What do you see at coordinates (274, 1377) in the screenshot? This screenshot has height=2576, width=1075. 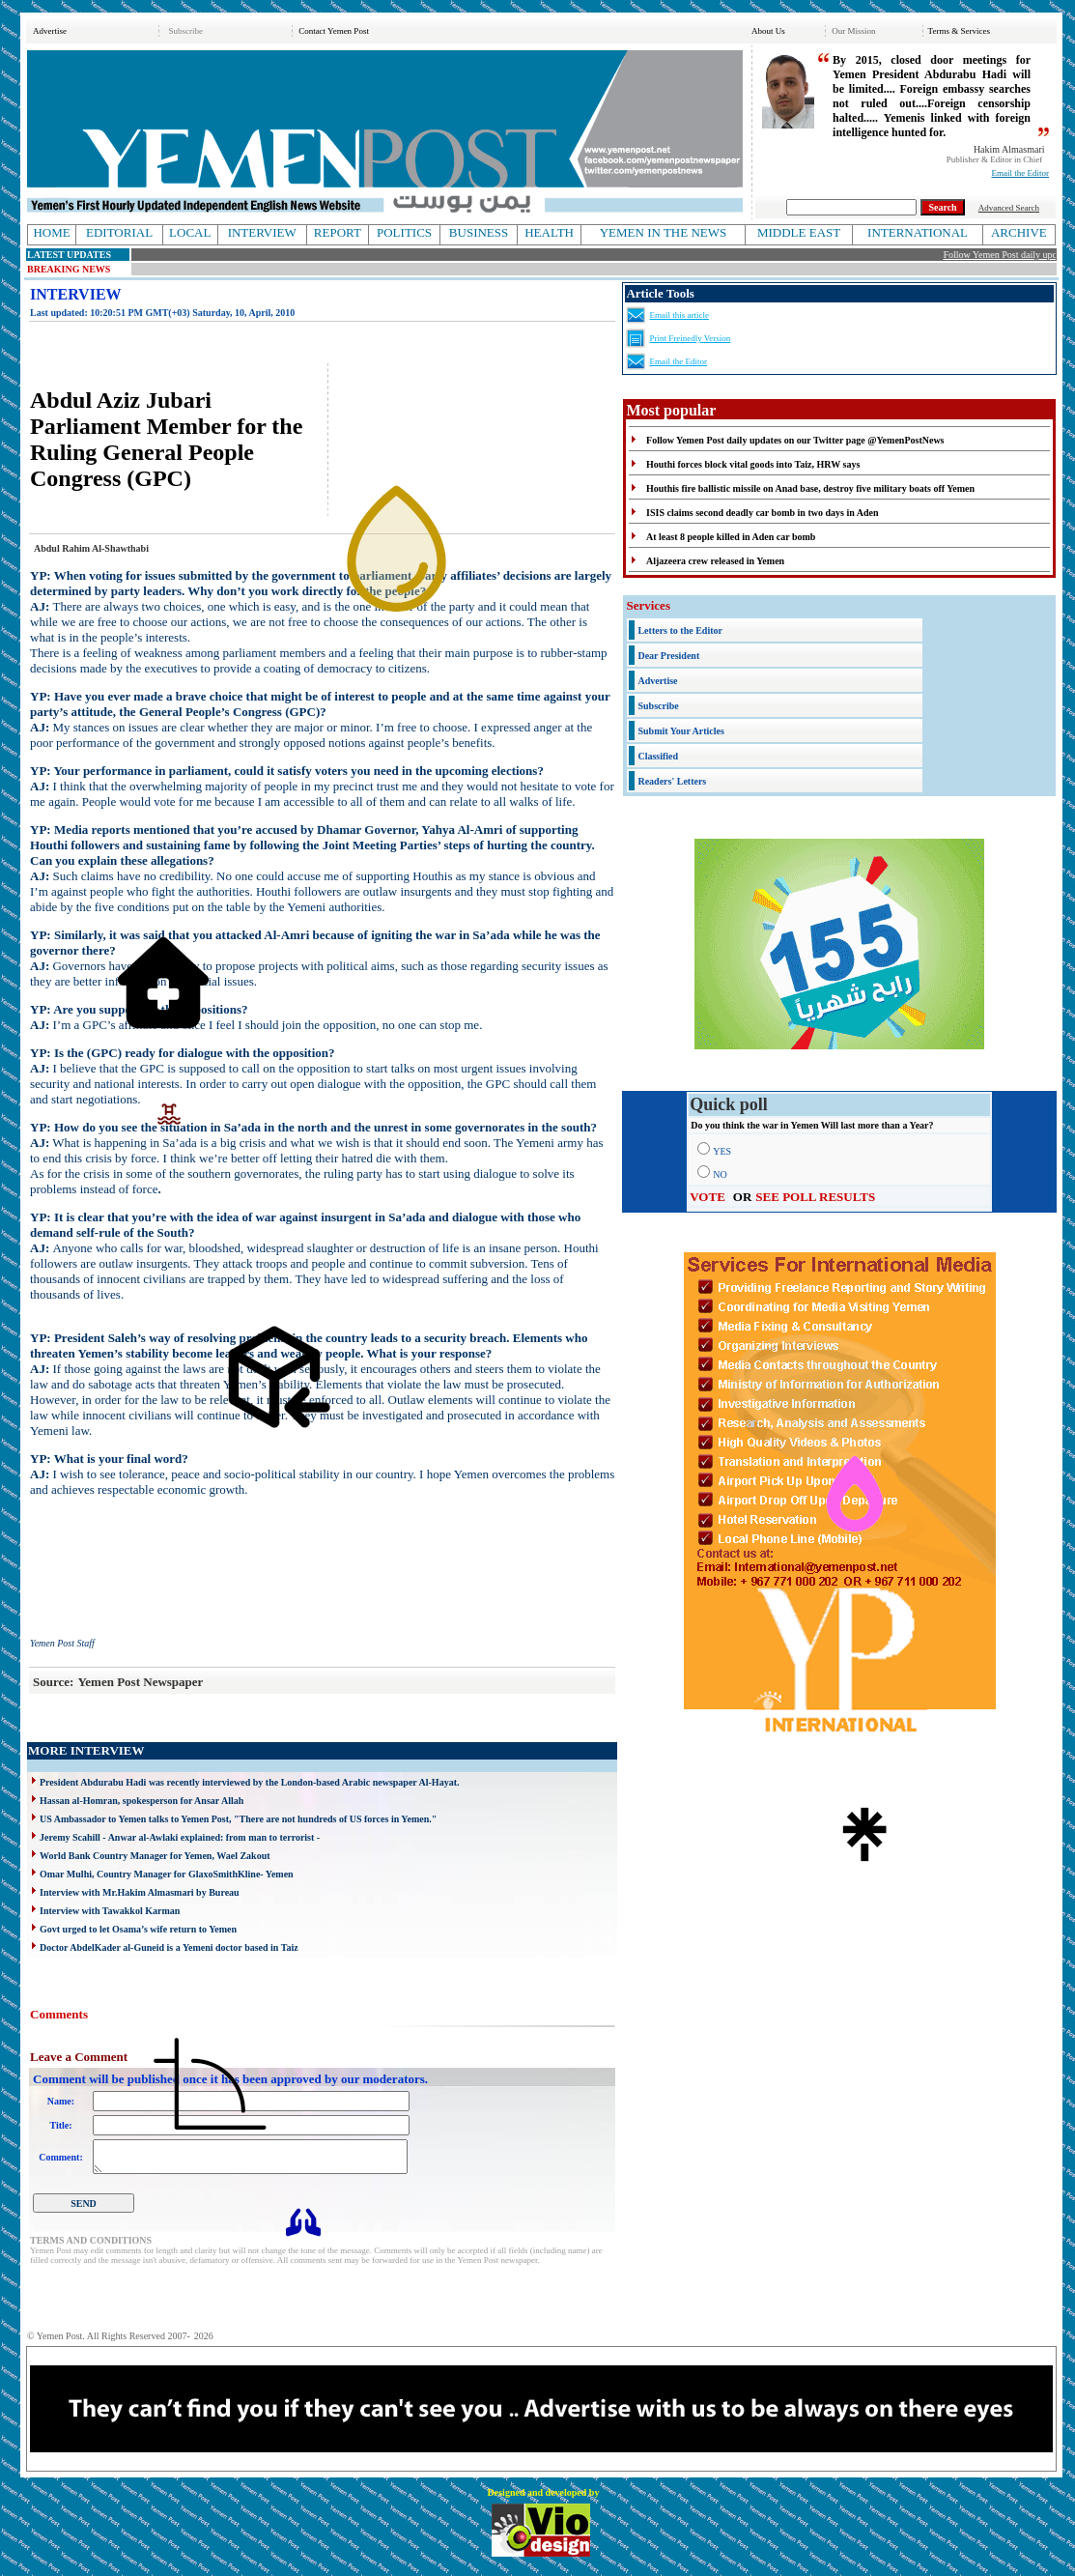 I see `import a package or module` at bounding box center [274, 1377].